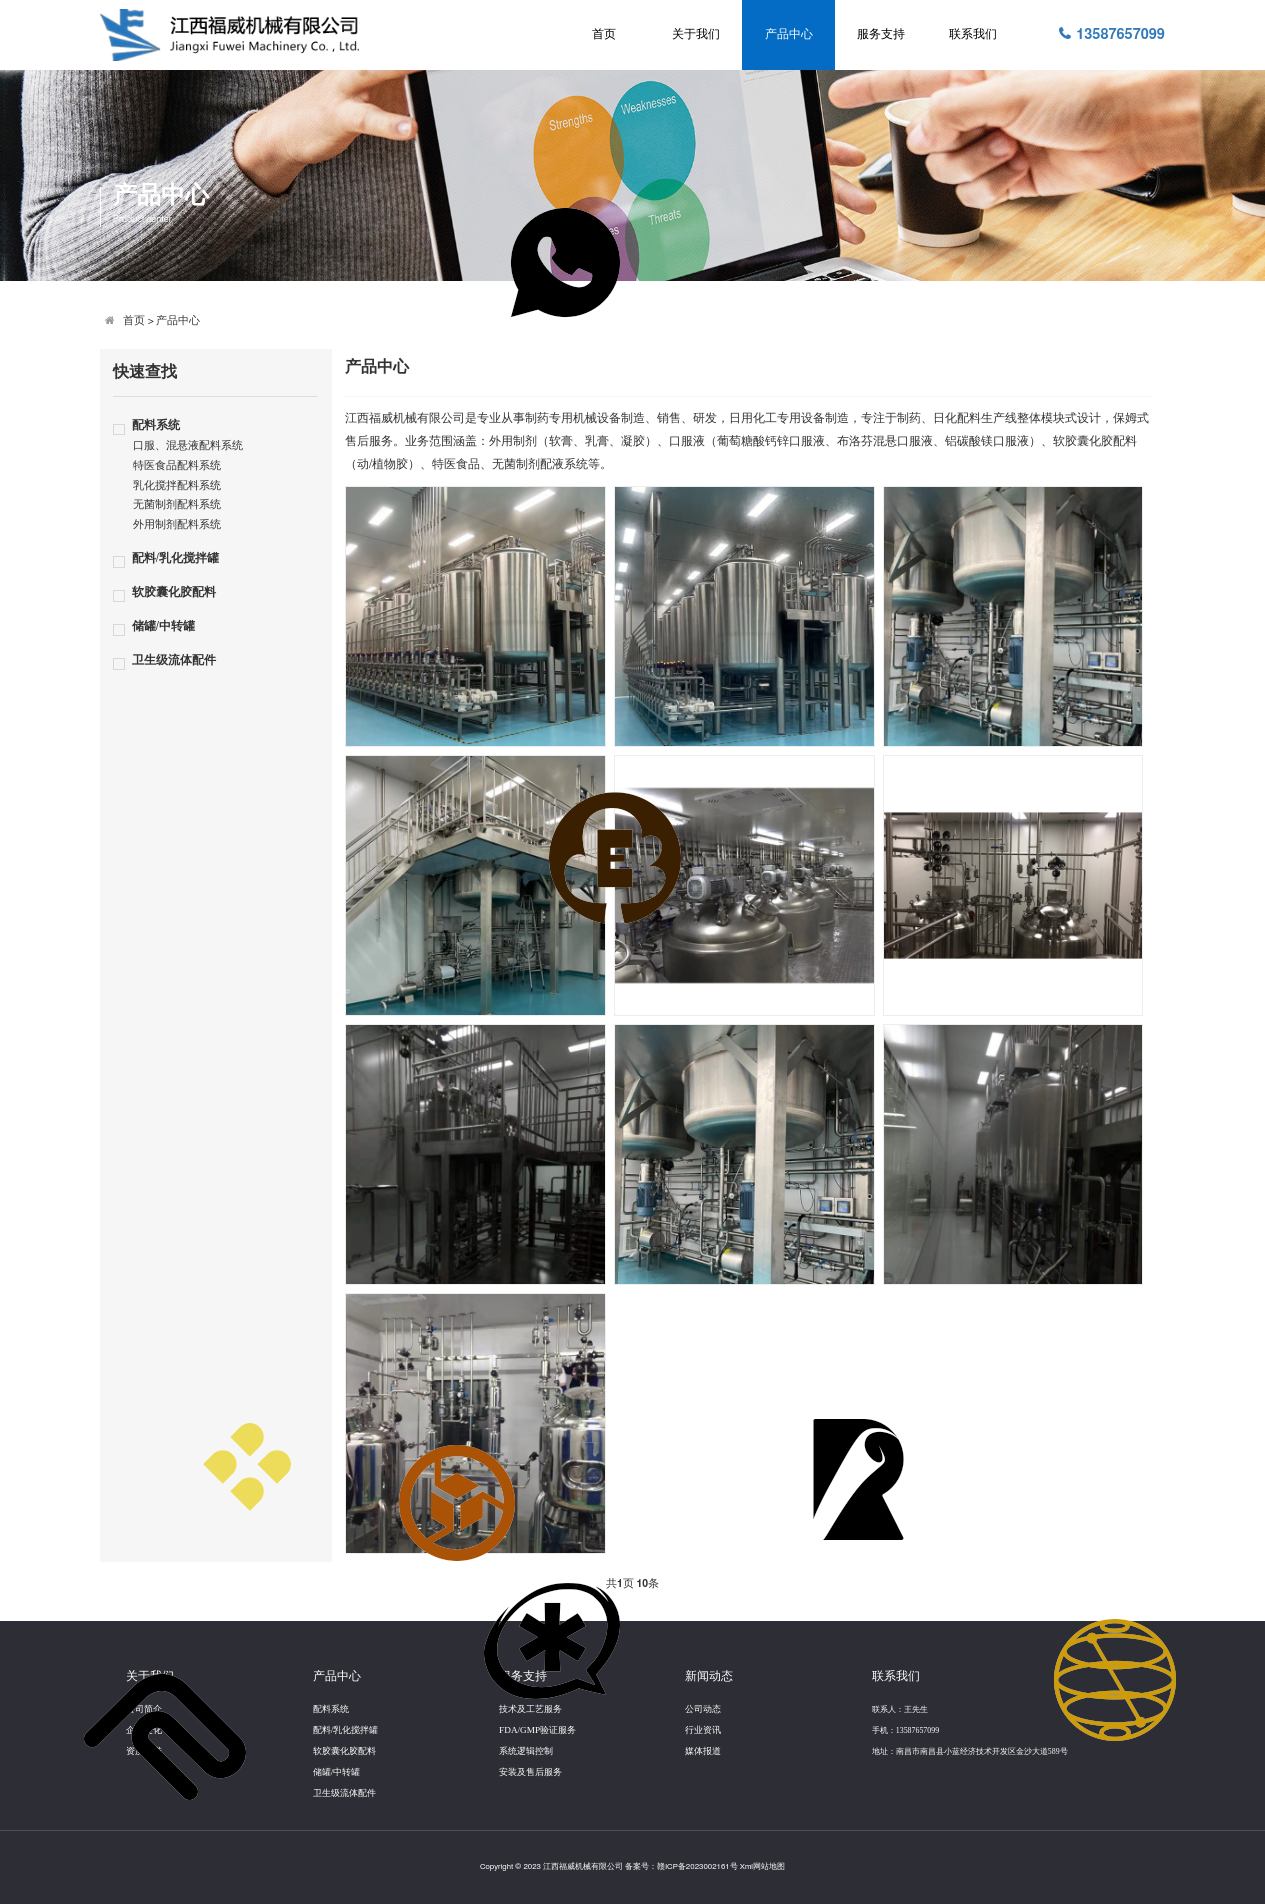 The width and height of the screenshot is (1265, 1904). I want to click on open WhatsApp messaging app, so click(565, 262).